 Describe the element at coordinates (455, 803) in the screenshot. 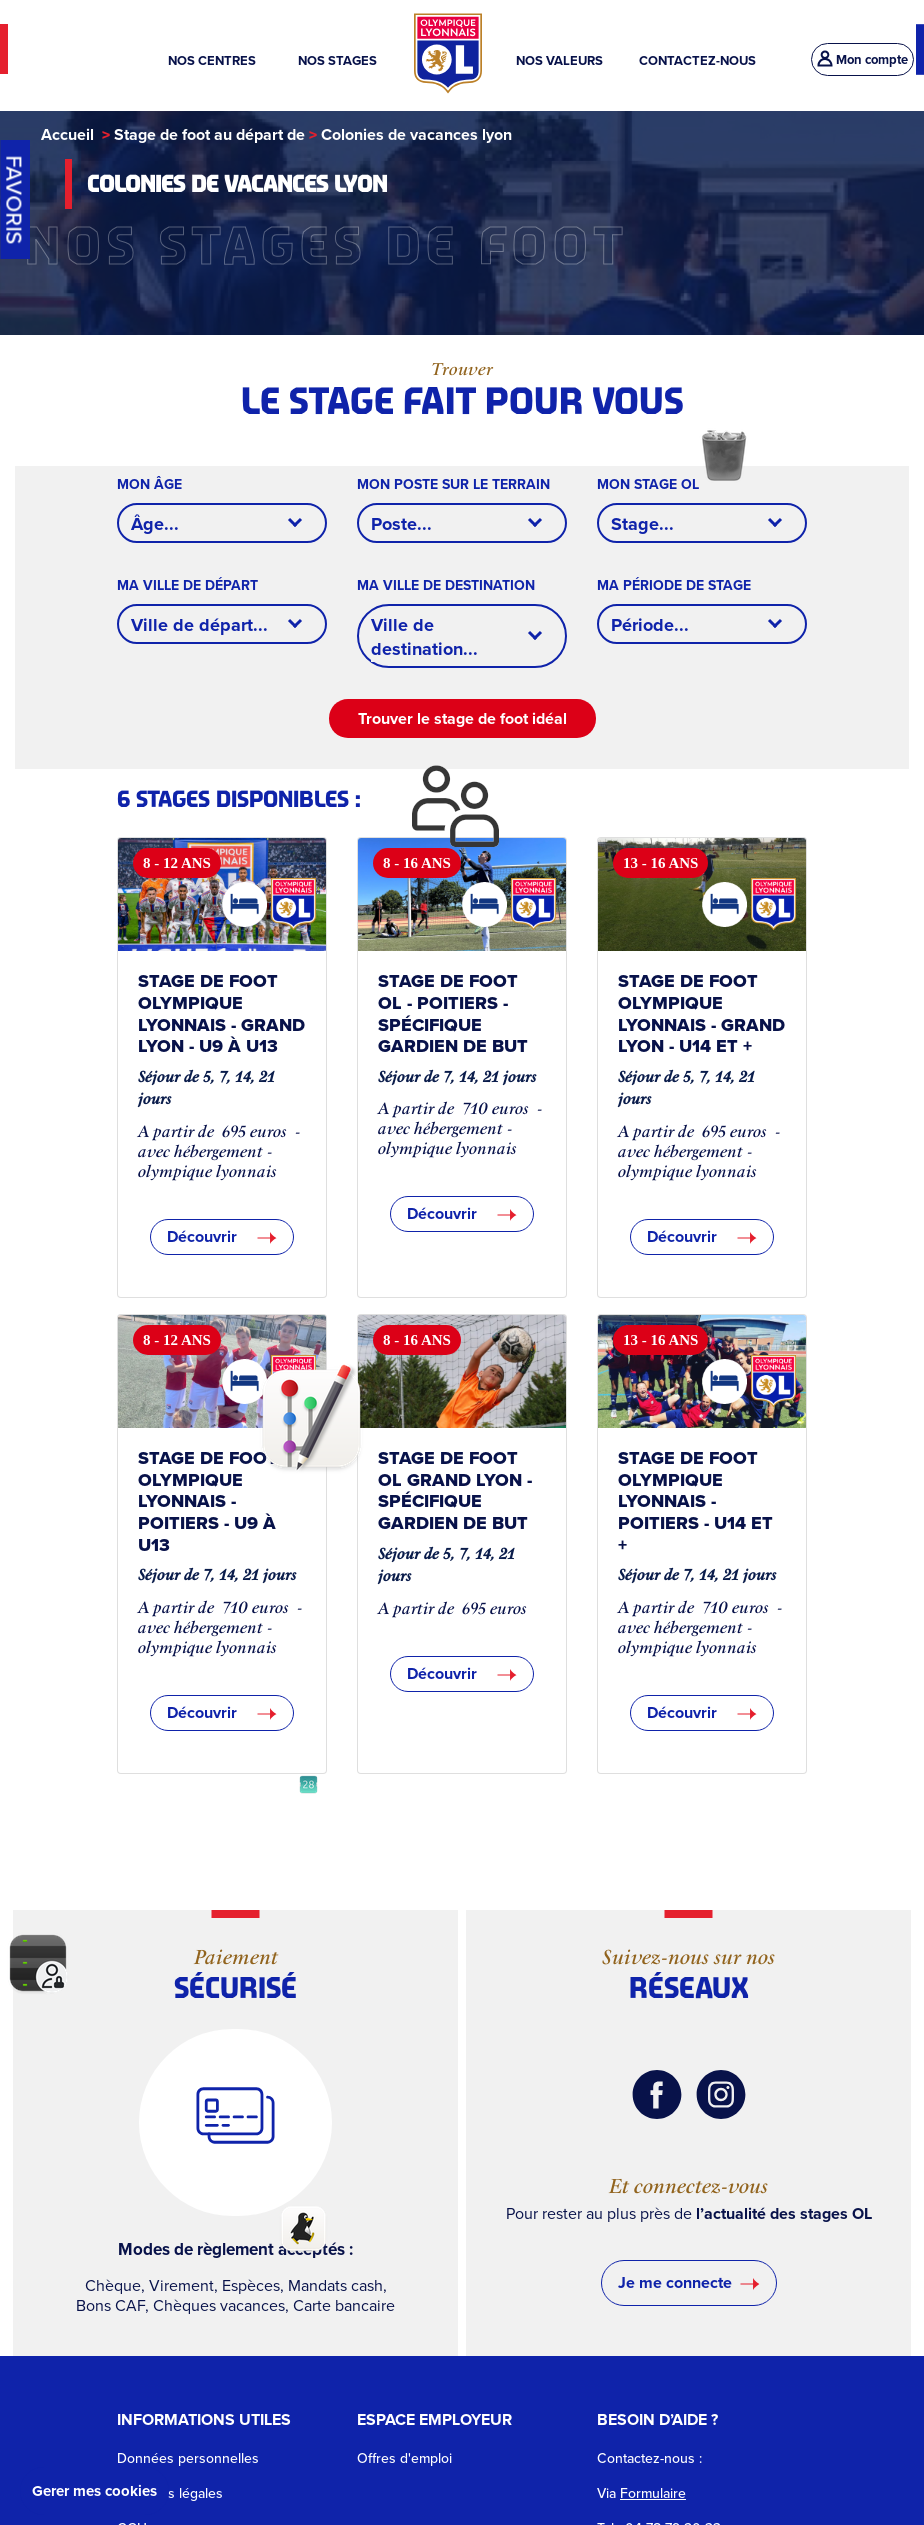

I see `access user account settings` at that location.